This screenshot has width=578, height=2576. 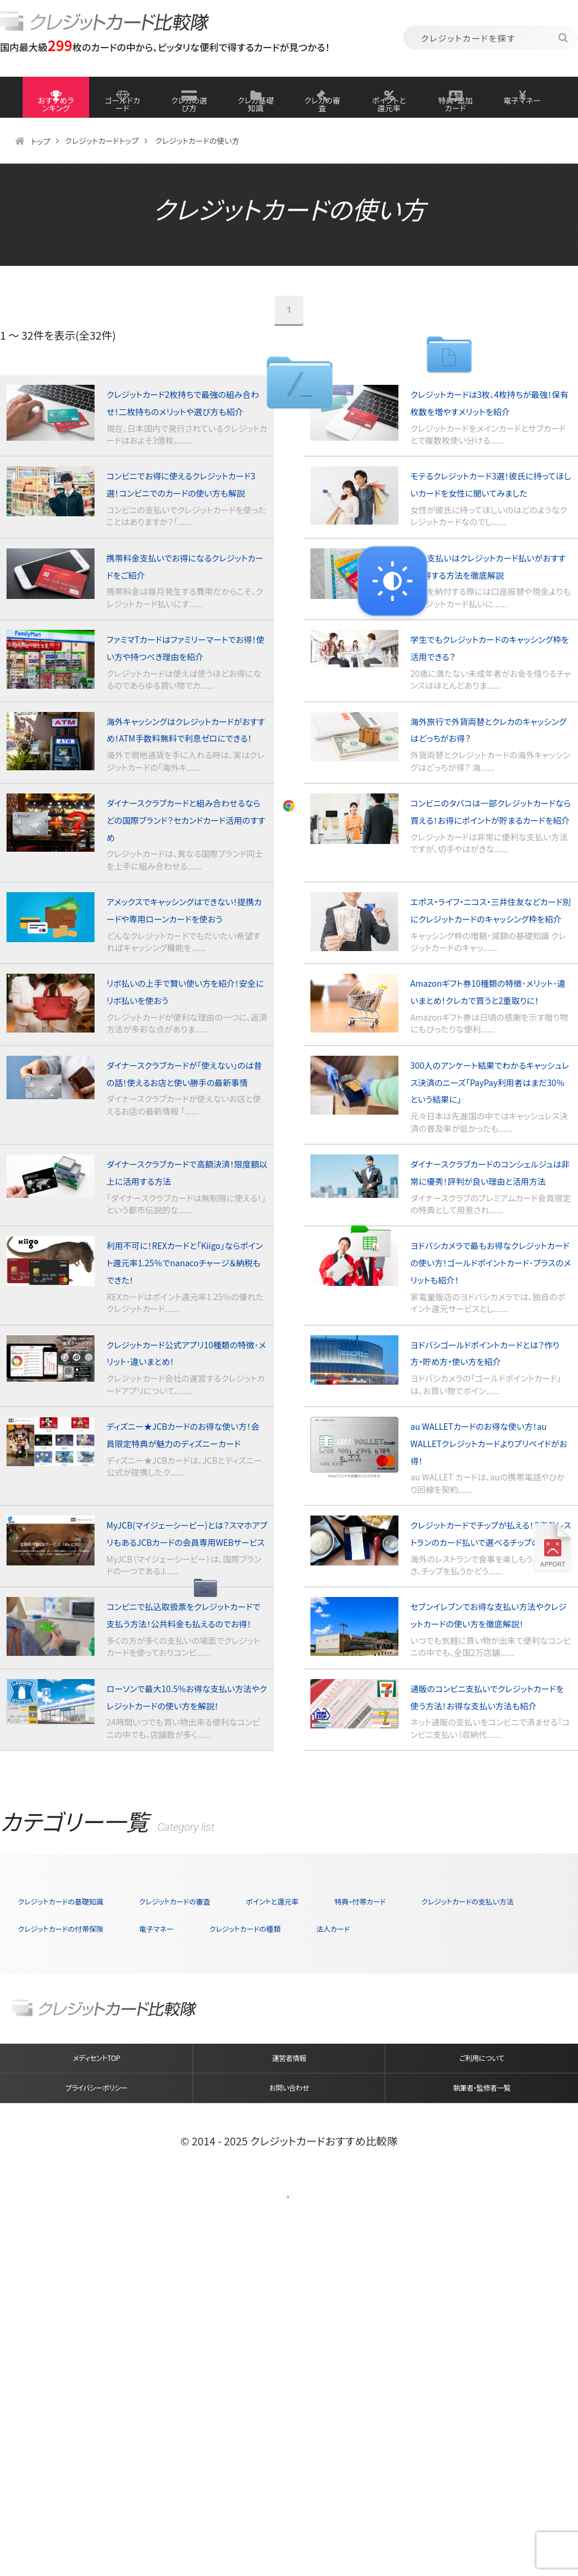 I want to click on apport crash report file, so click(x=552, y=1548).